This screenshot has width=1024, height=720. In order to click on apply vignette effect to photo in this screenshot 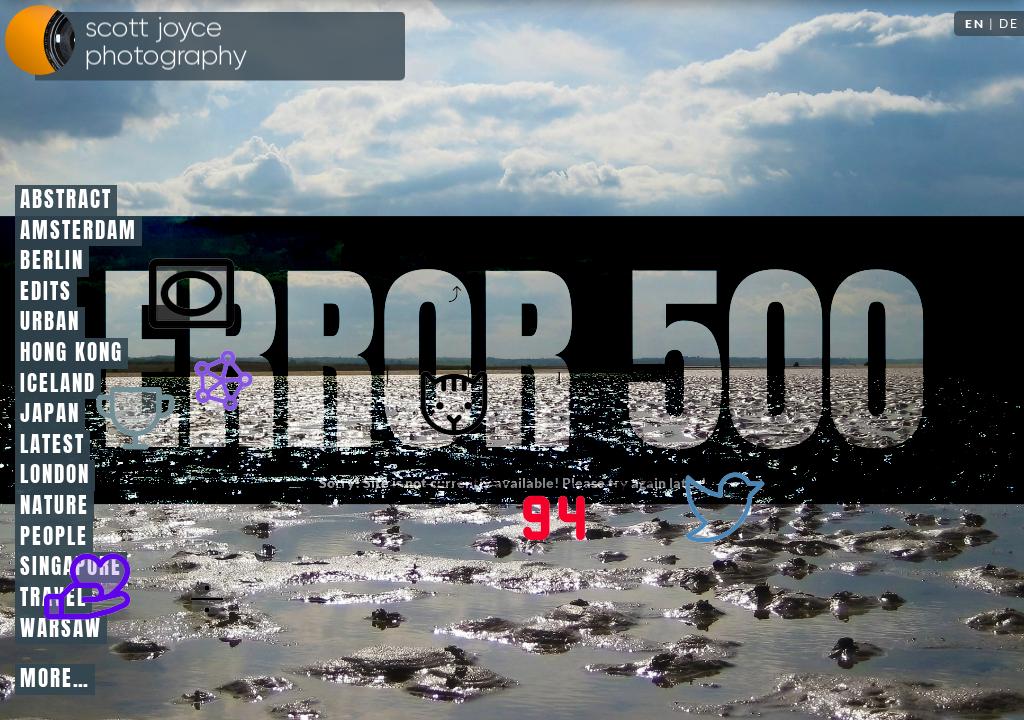, I will do `click(191, 293)`.